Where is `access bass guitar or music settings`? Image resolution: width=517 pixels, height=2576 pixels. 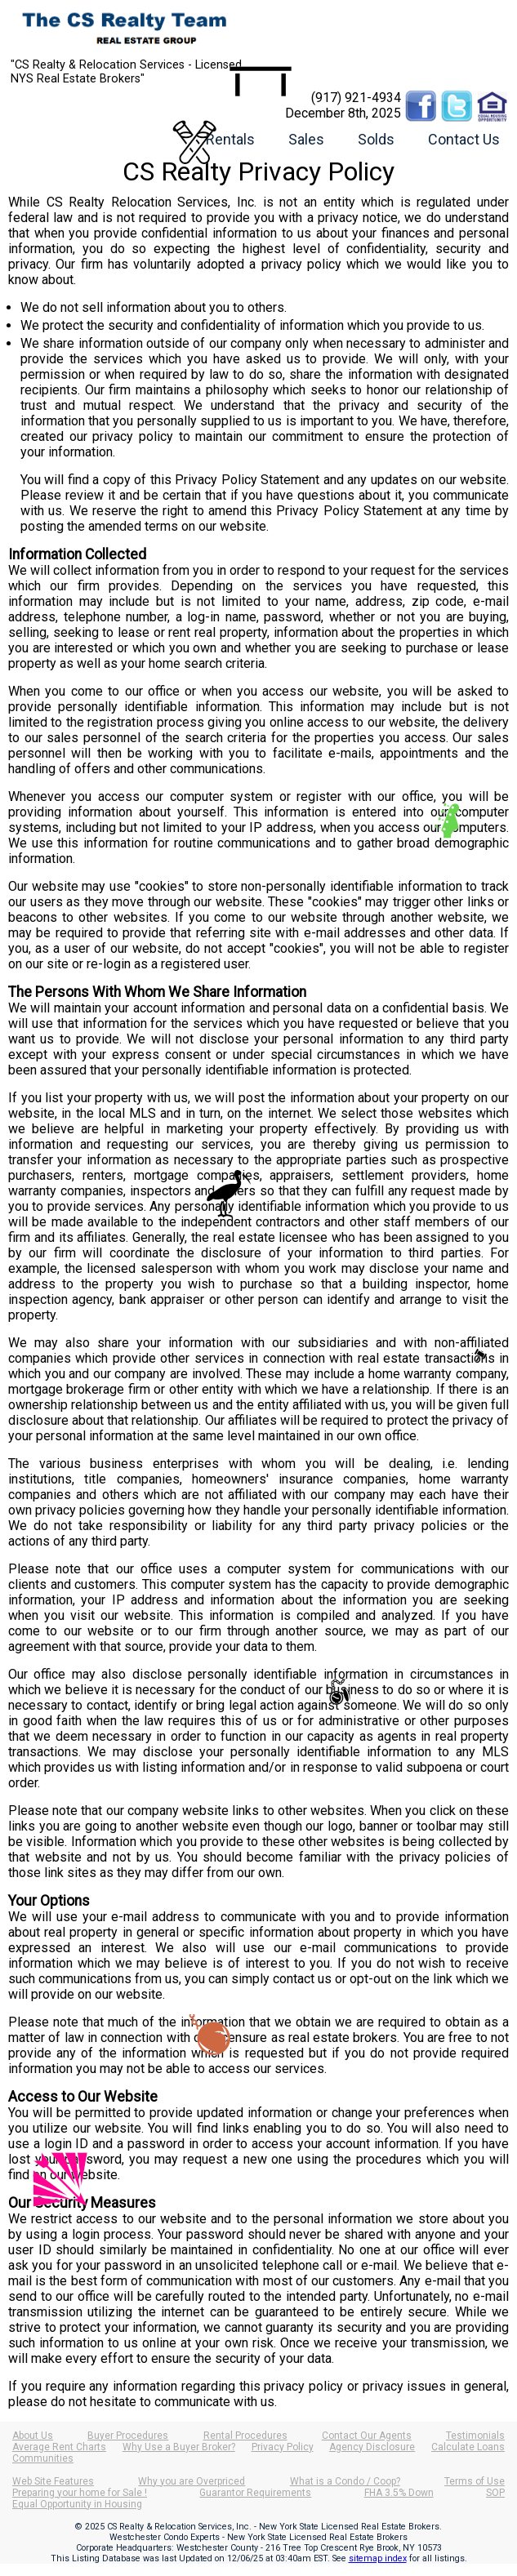 access bass guitar or music settings is located at coordinates (447, 820).